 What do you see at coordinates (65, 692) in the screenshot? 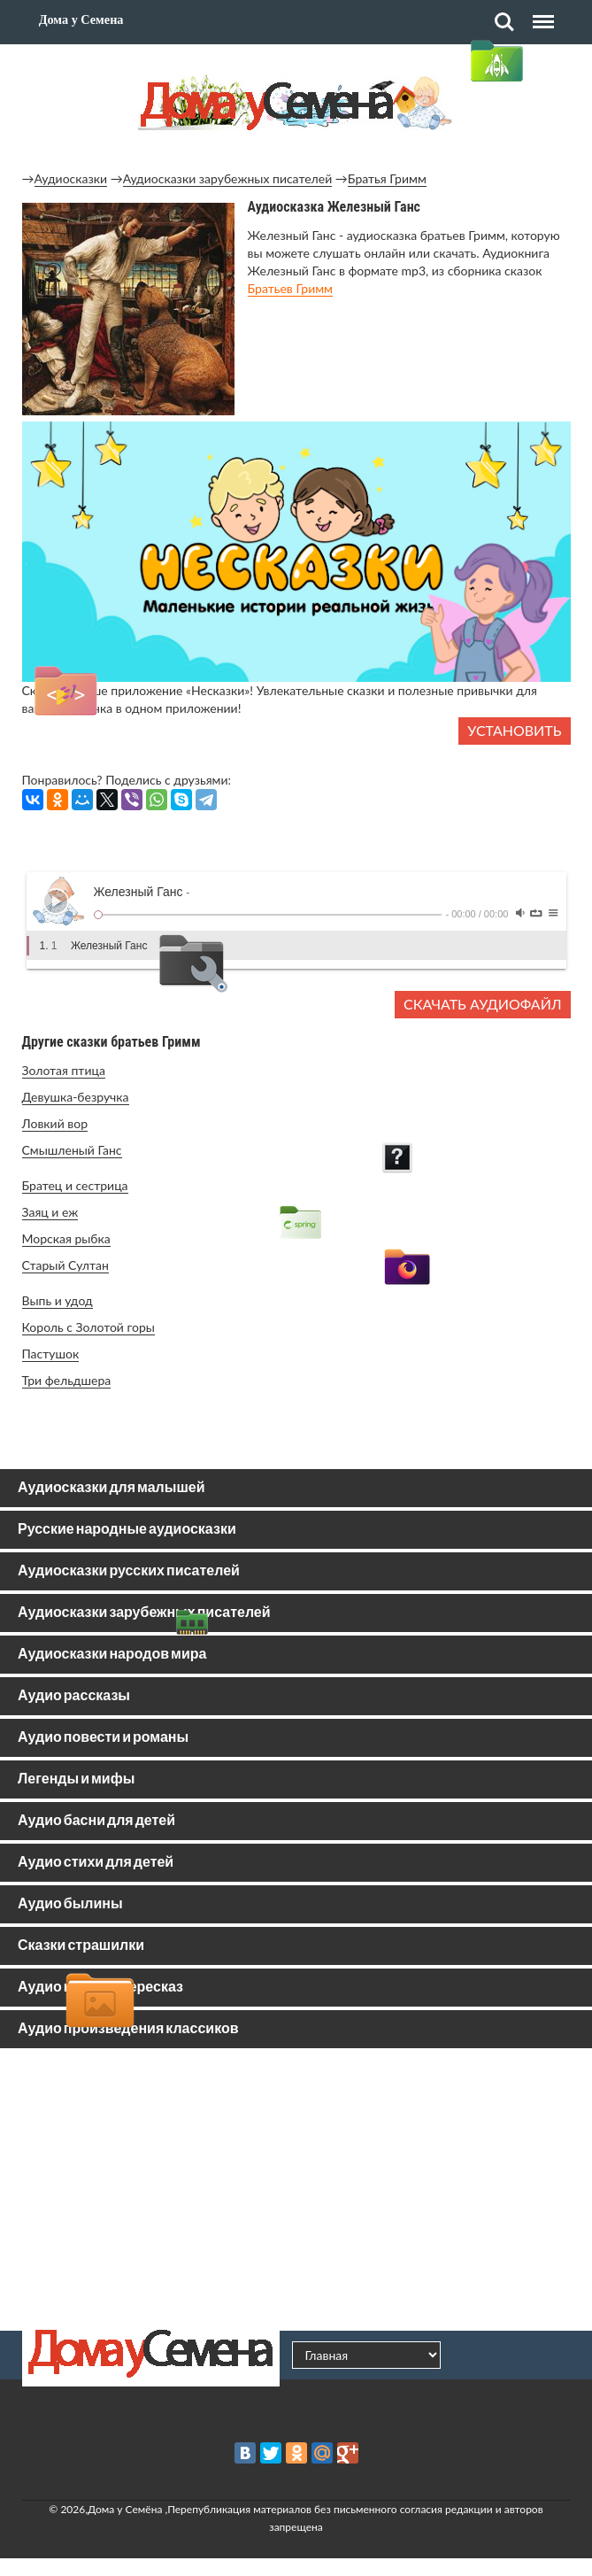
I see `folder containing styled-components files` at bounding box center [65, 692].